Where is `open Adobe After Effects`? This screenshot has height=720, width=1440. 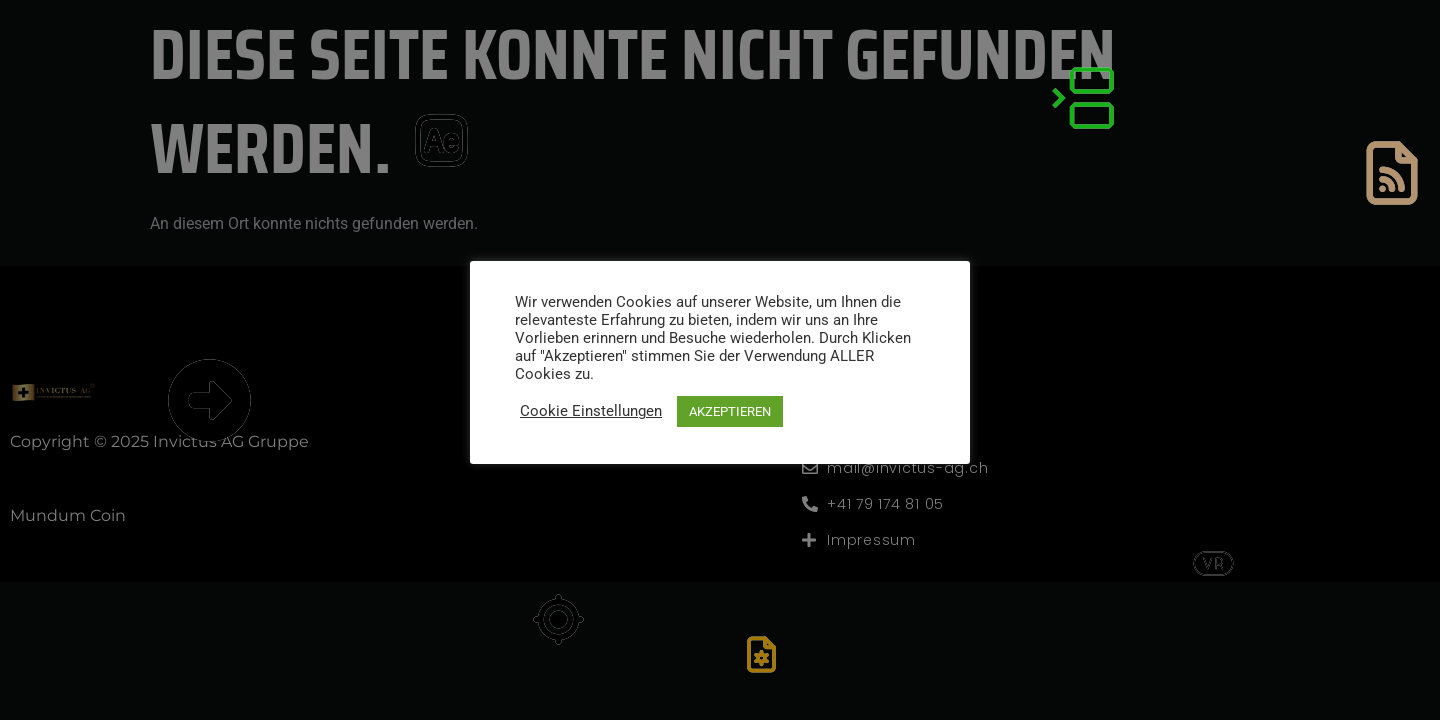
open Adobe After Effects is located at coordinates (441, 140).